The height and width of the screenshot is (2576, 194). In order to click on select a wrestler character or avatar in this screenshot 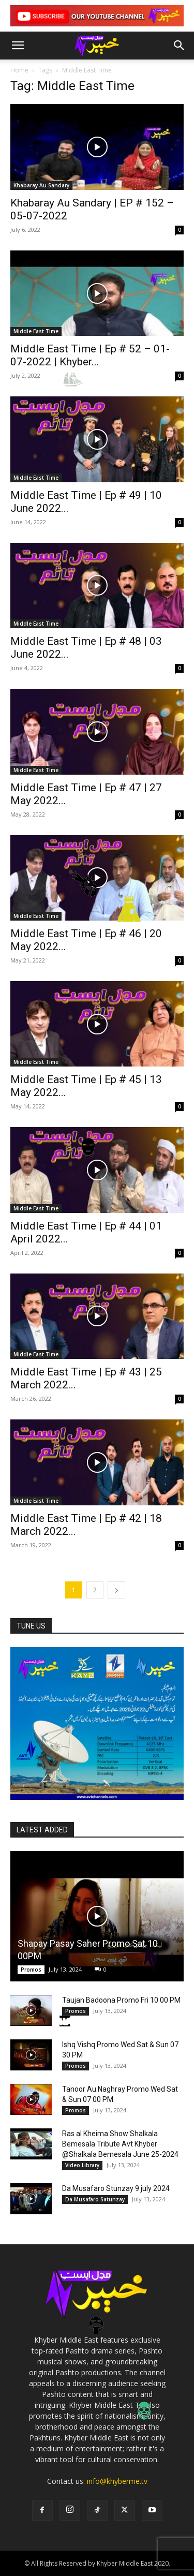, I will do `click(144, 2410)`.